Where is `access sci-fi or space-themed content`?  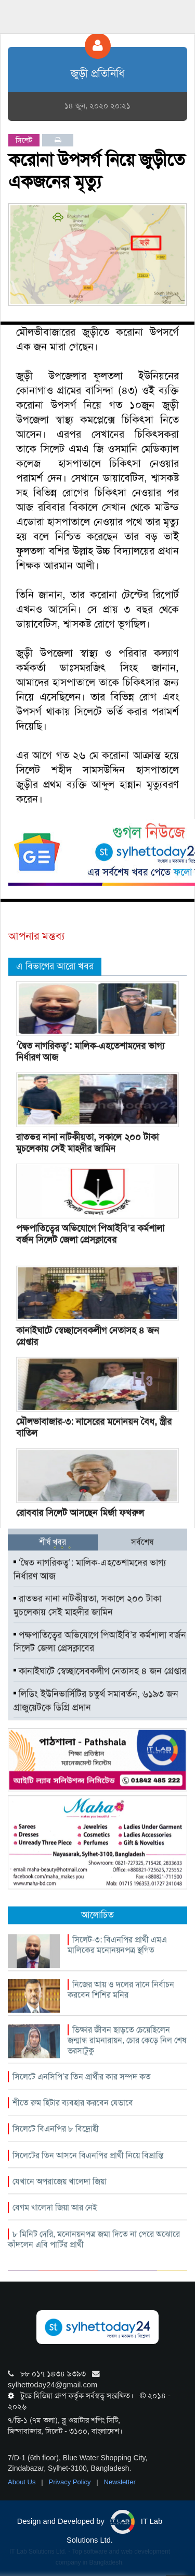
access sci-fi or space-themed content is located at coordinates (58, 217).